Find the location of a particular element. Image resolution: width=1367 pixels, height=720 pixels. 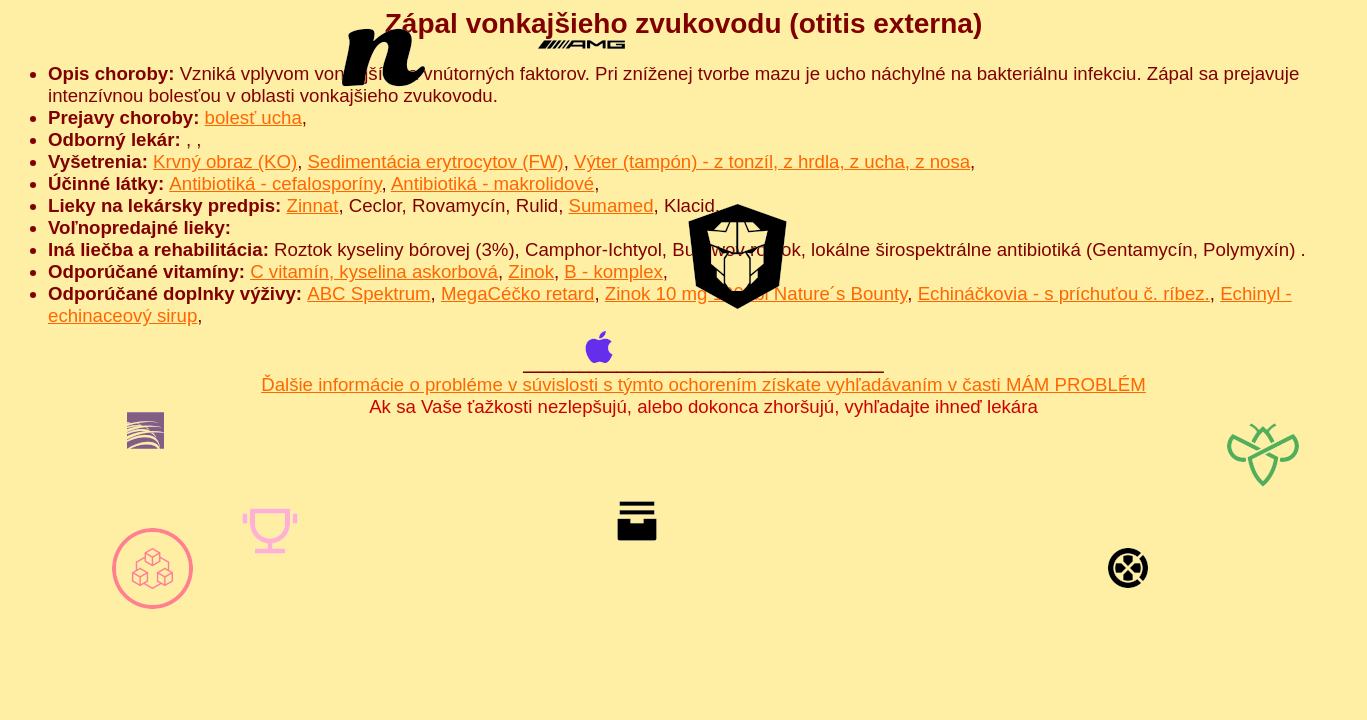

open the Copa Airlines app is located at coordinates (145, 430).